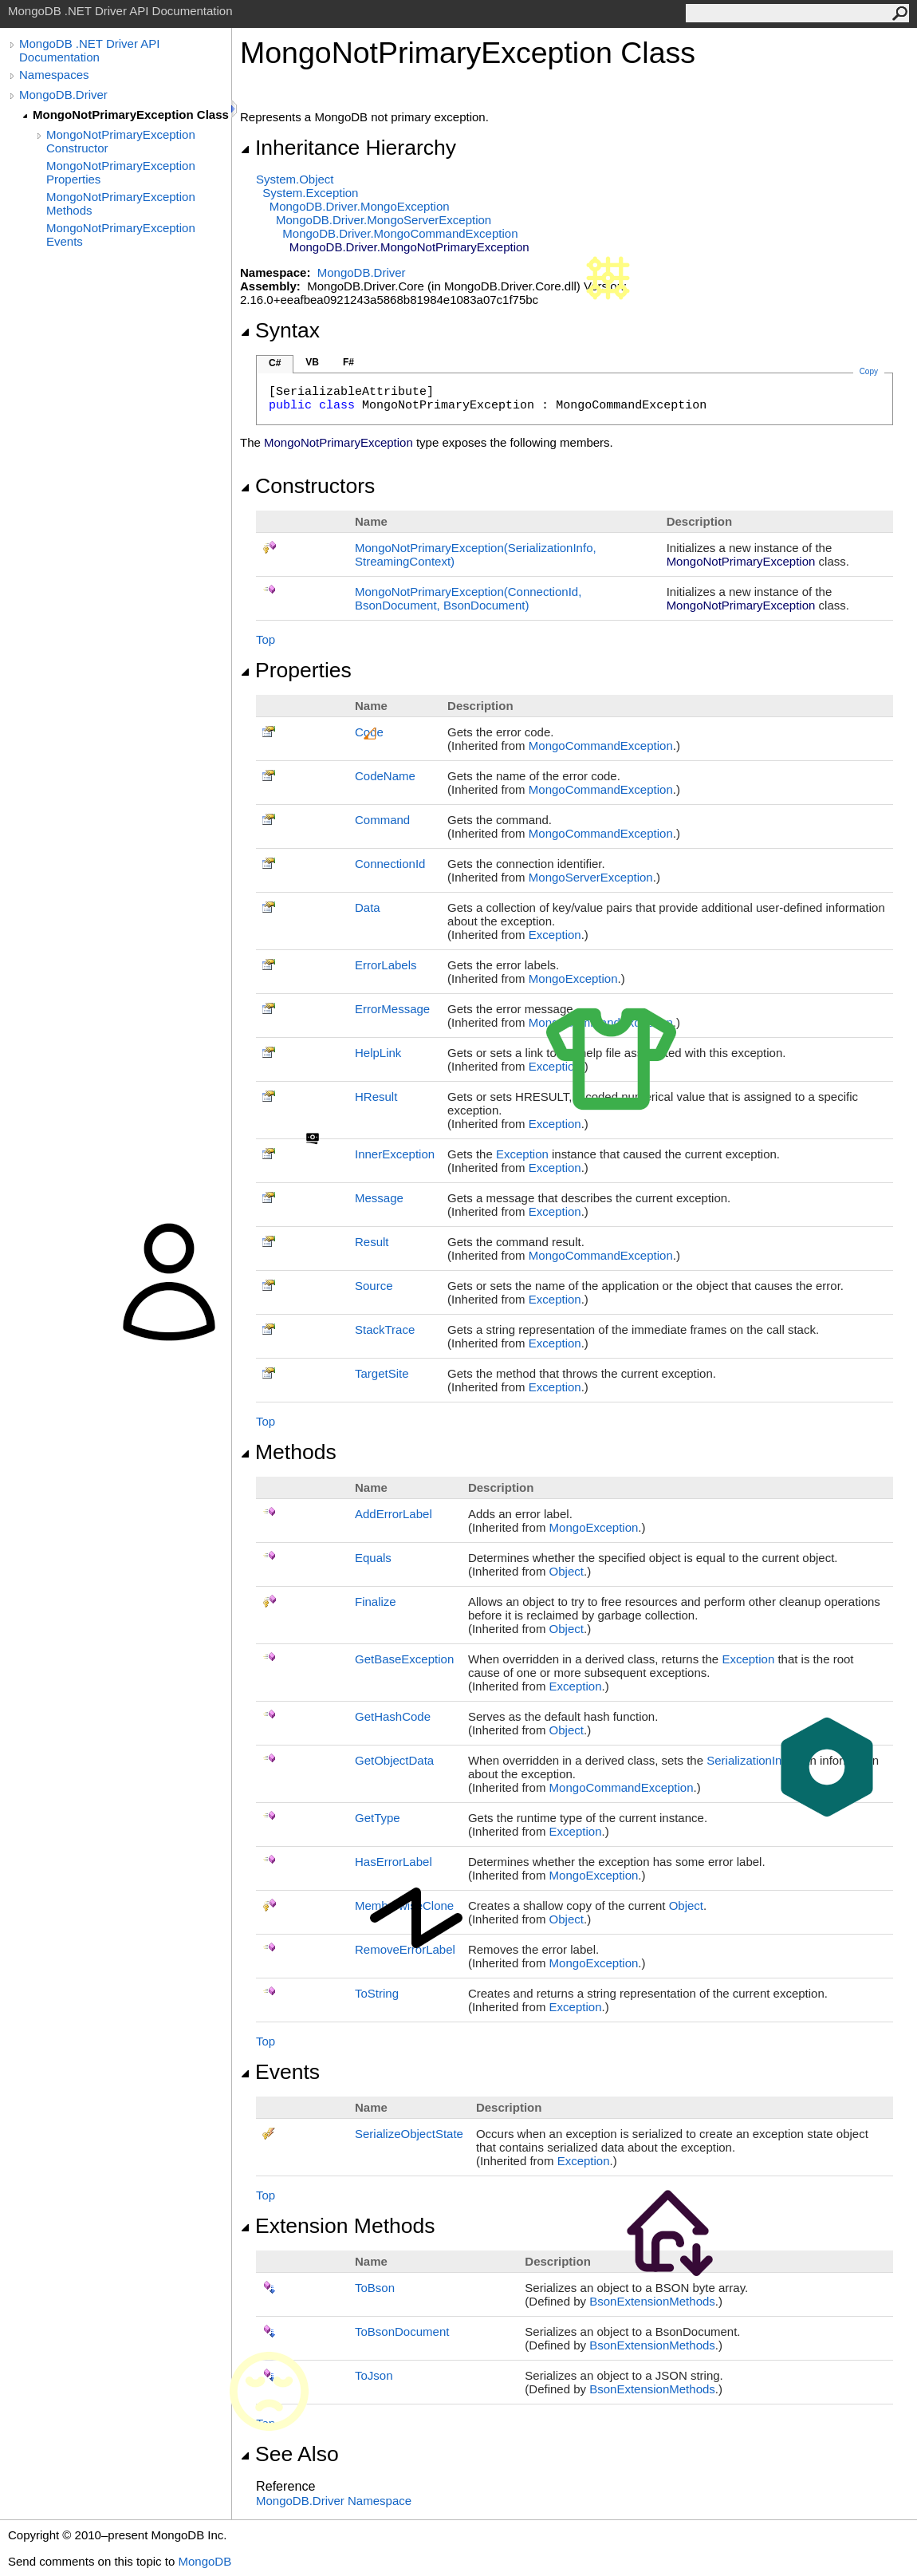 This screenshot has height=2576, width=917. Describe the element at coordinates (608, 278) in the screenshot. I see `play go board game` at that location.